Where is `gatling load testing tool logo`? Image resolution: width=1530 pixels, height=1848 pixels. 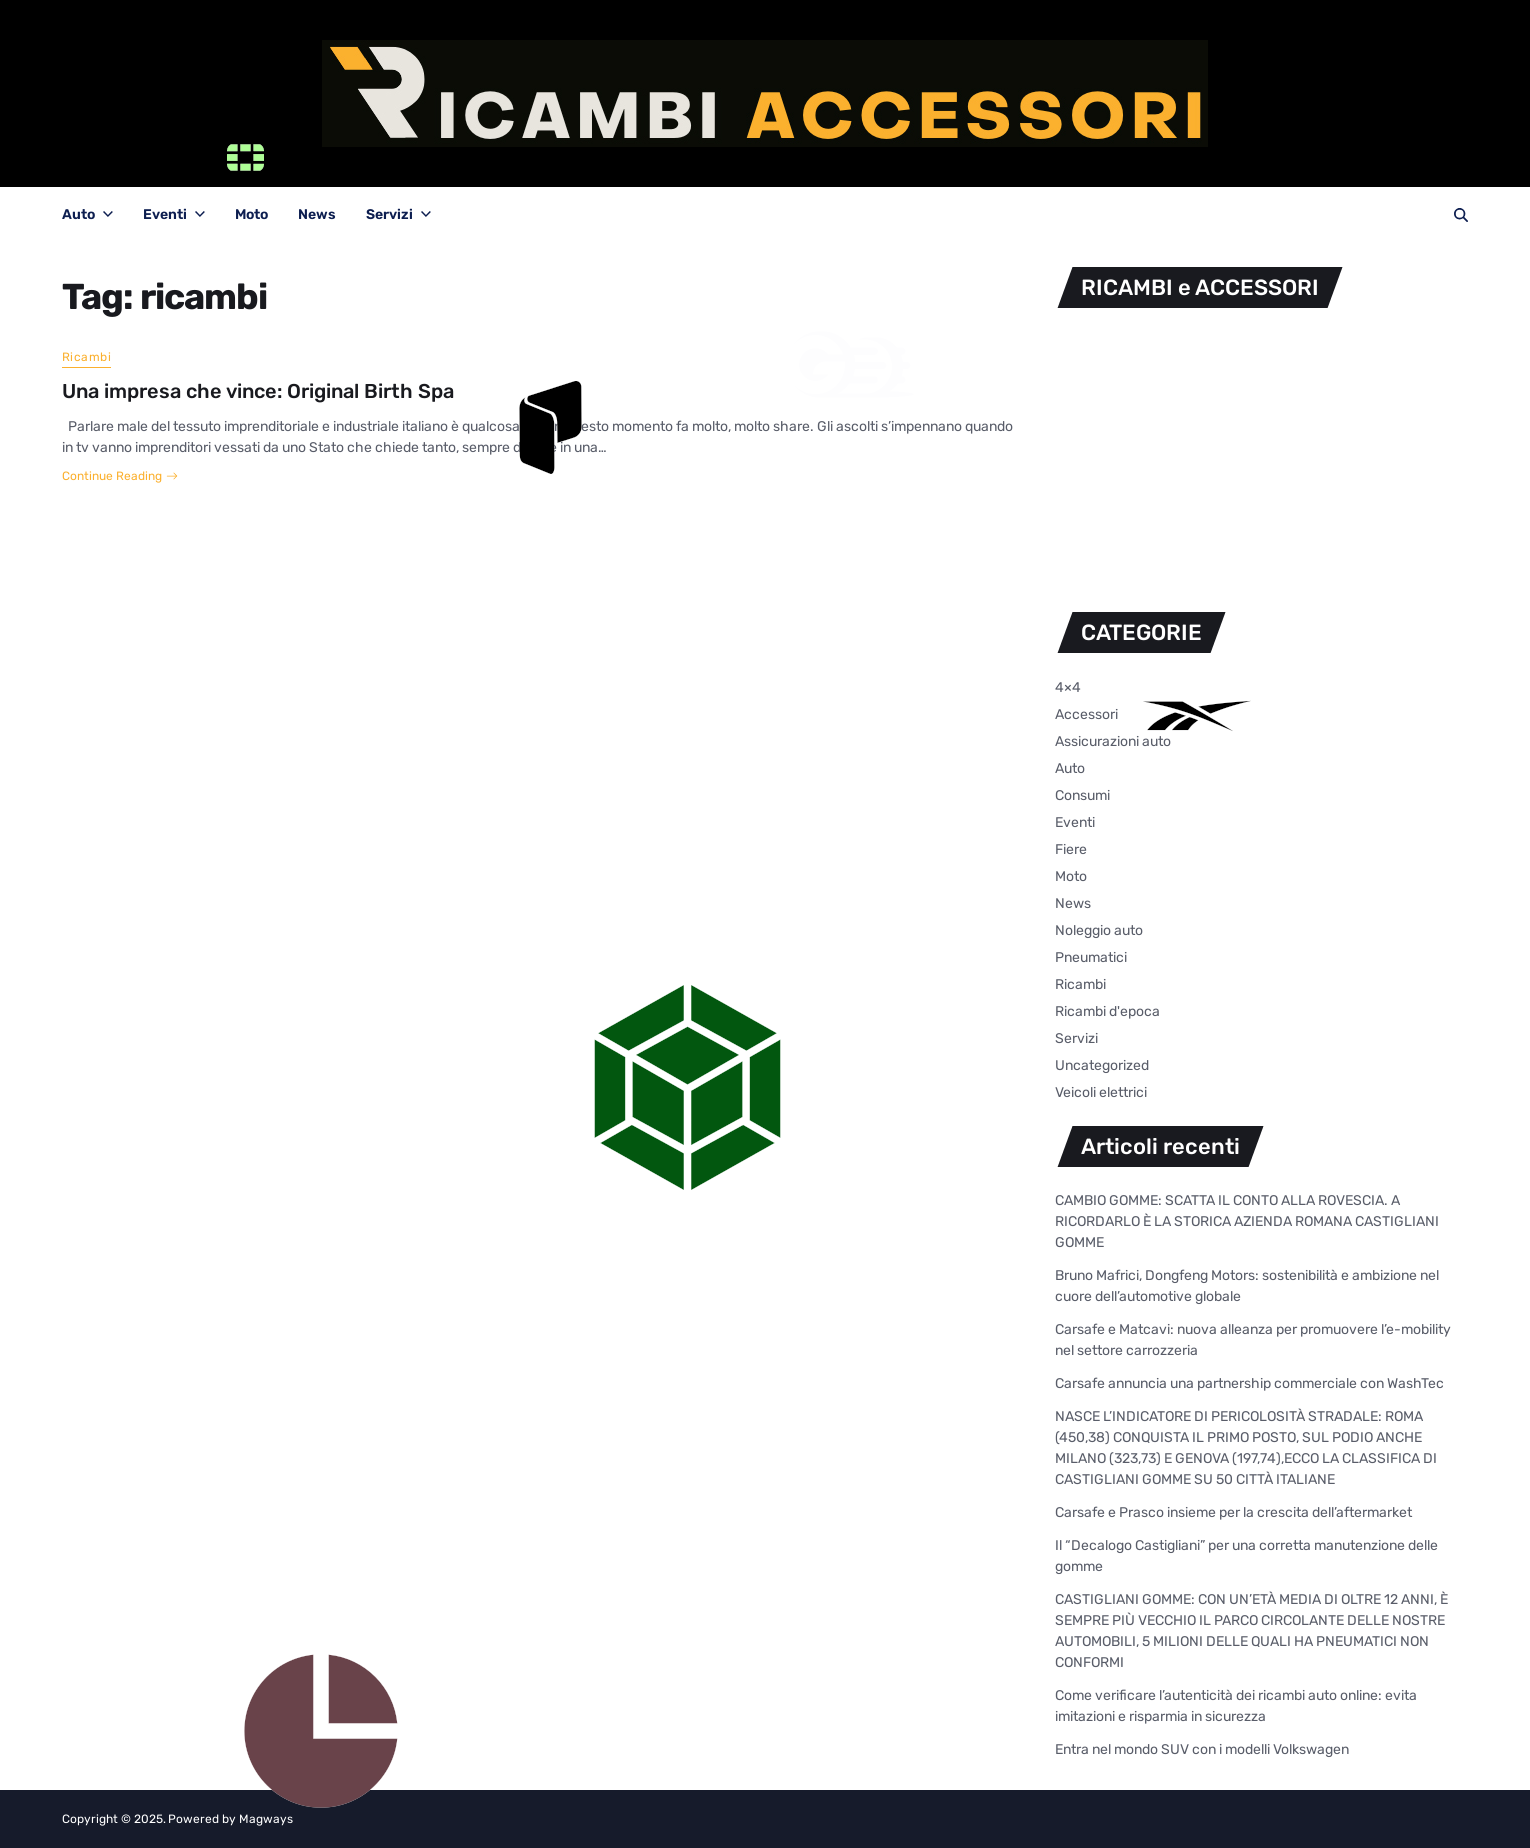
gatling load testing tool logo is located at coordinates (853, 364).